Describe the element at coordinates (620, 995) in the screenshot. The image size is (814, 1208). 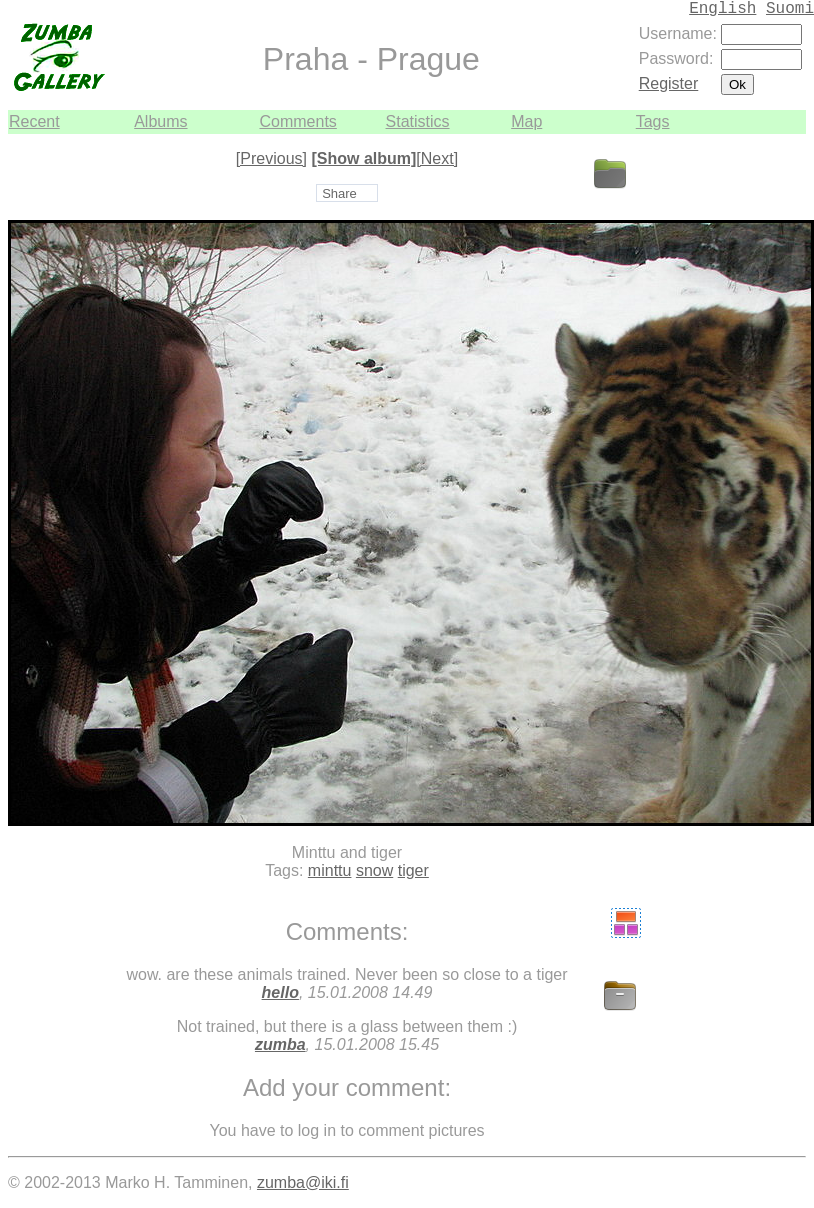
I see `open the file manager` at that location.